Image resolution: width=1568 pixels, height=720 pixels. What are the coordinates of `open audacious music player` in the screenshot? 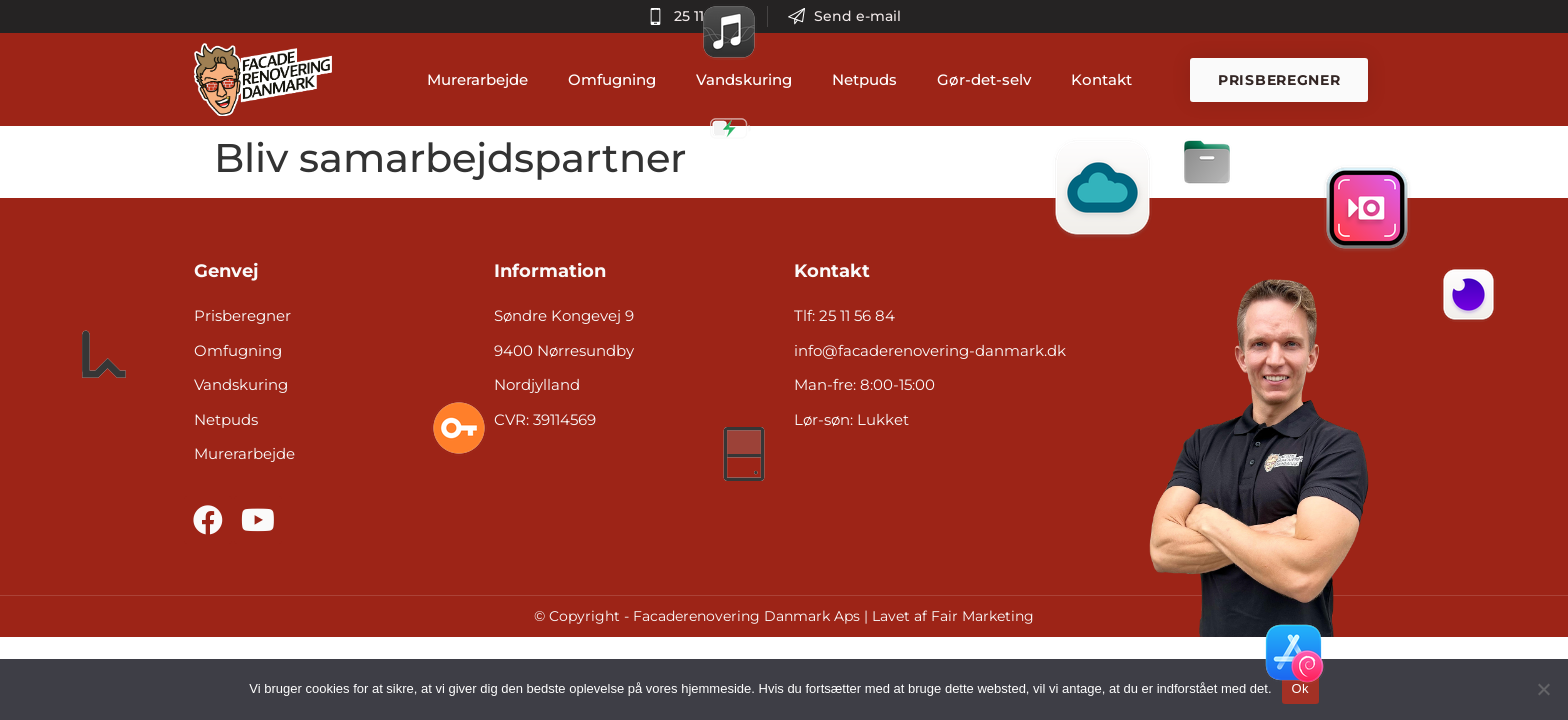 It's located at (729, 32).